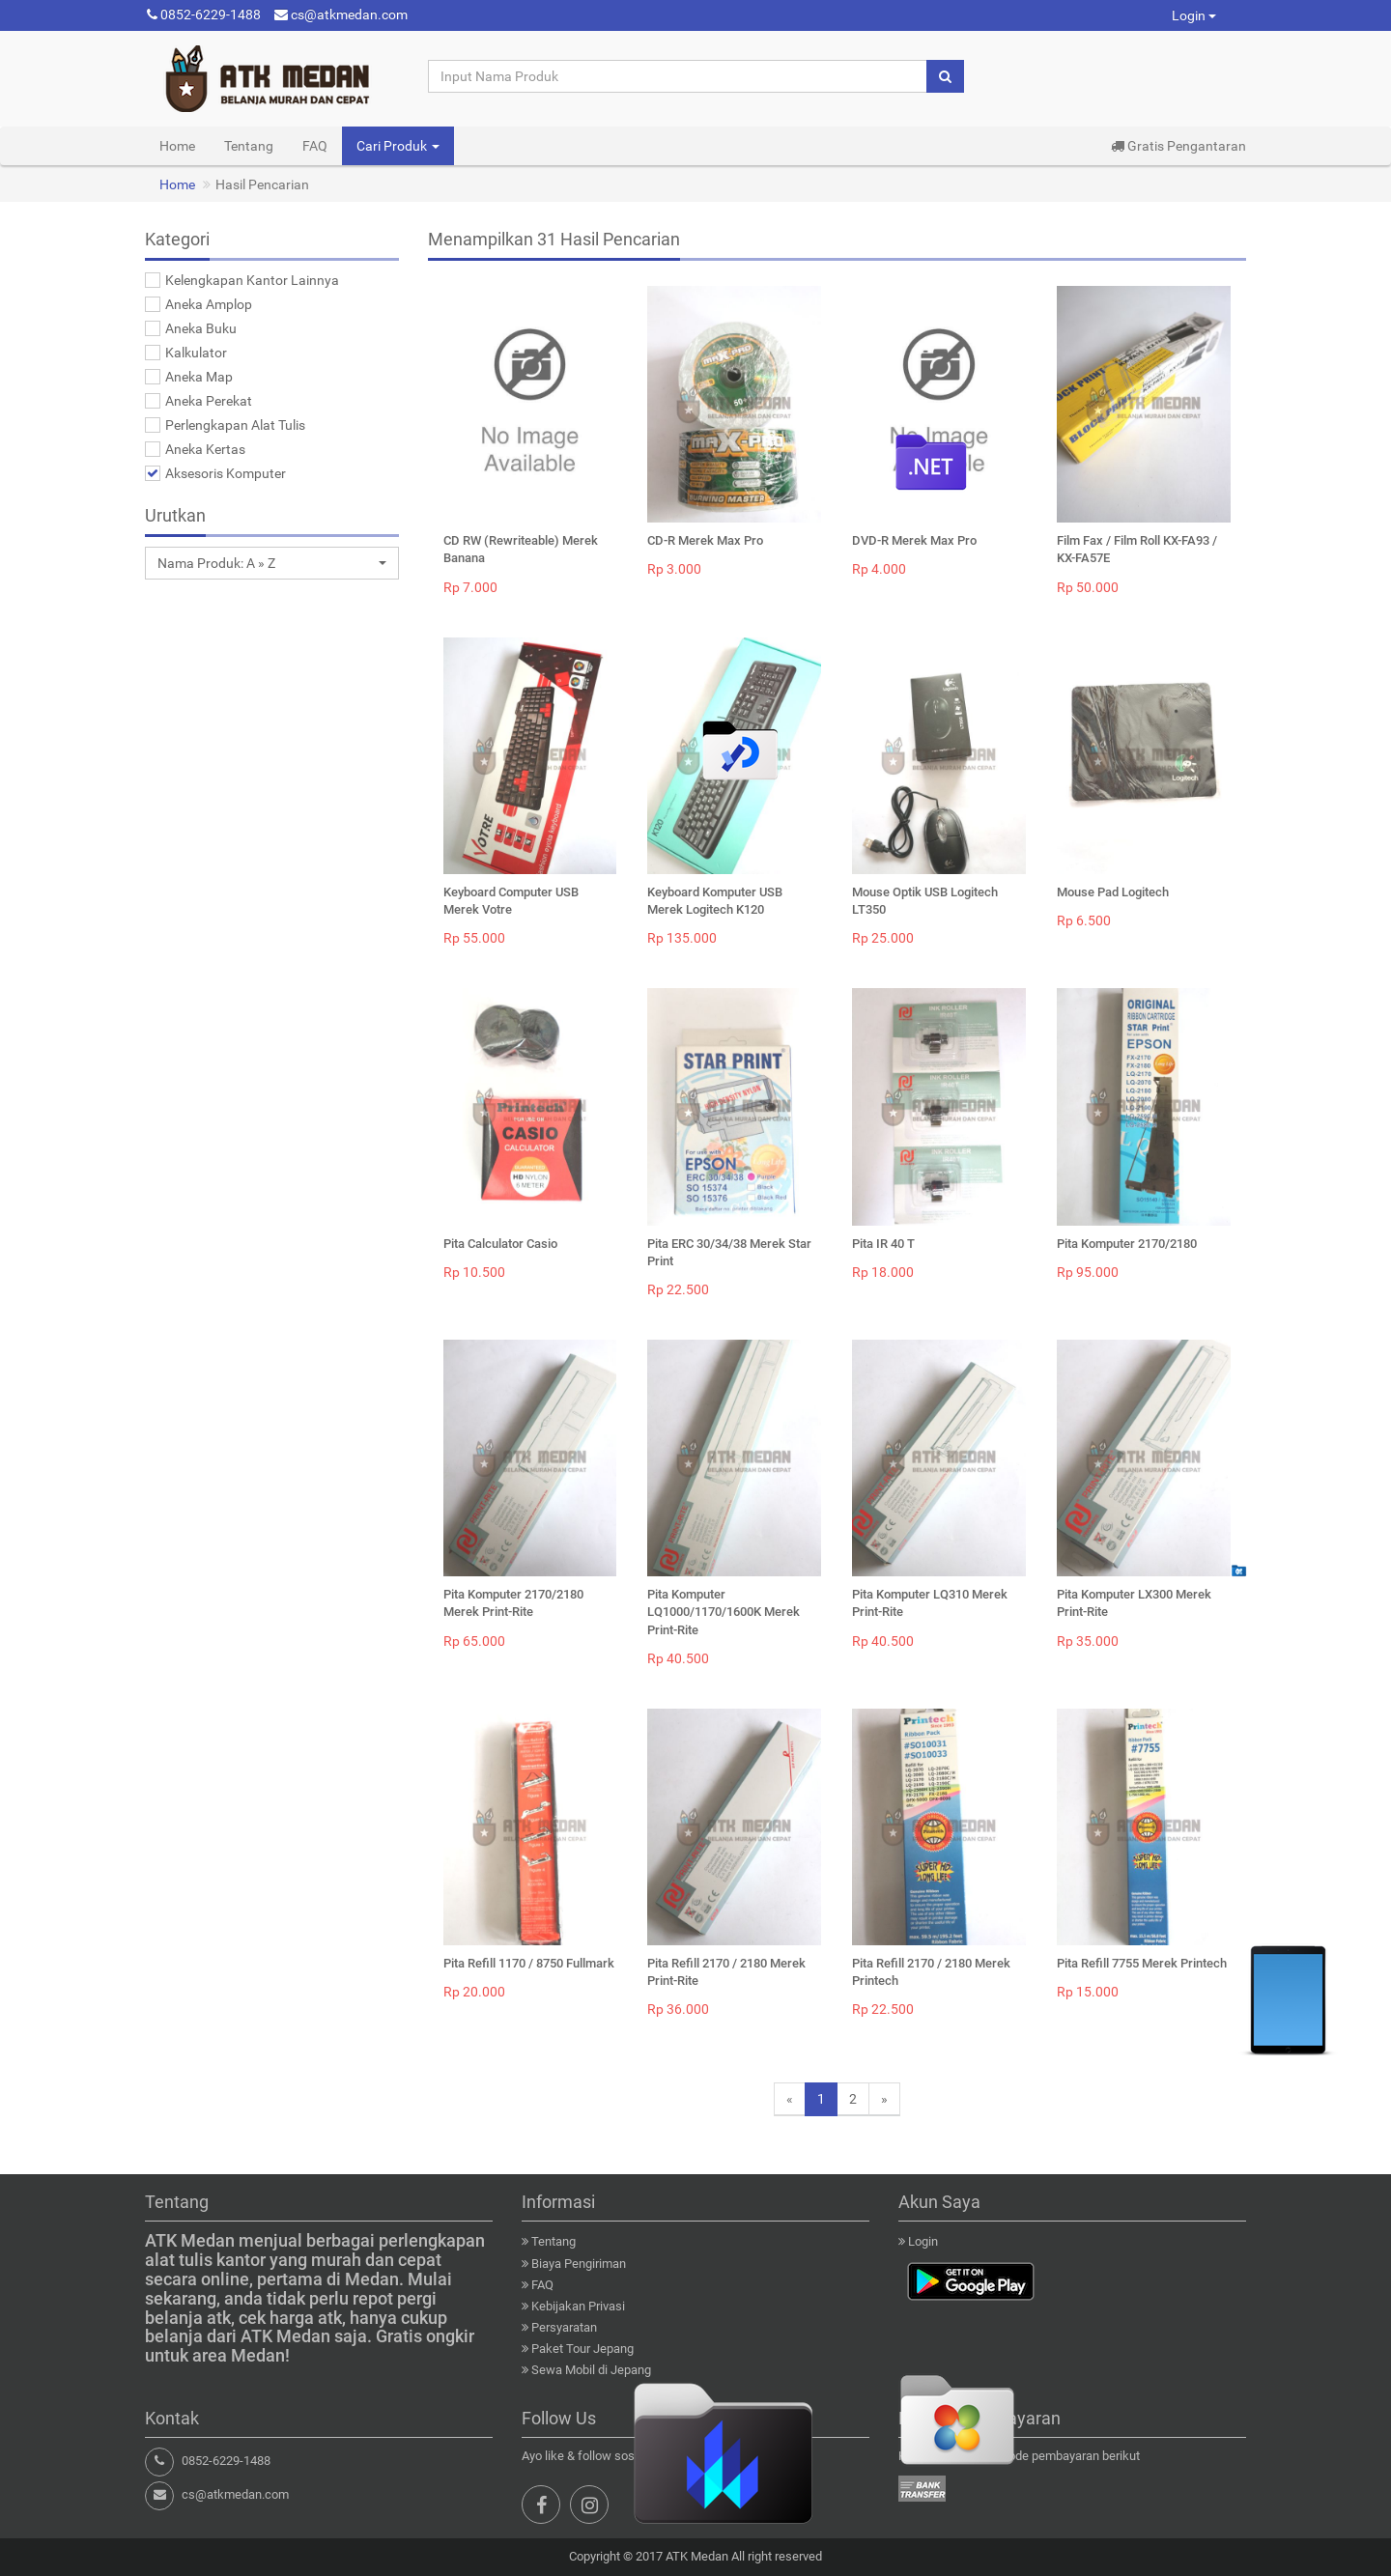  I want to click on folder containing .NET framework files, so click(930, 464).